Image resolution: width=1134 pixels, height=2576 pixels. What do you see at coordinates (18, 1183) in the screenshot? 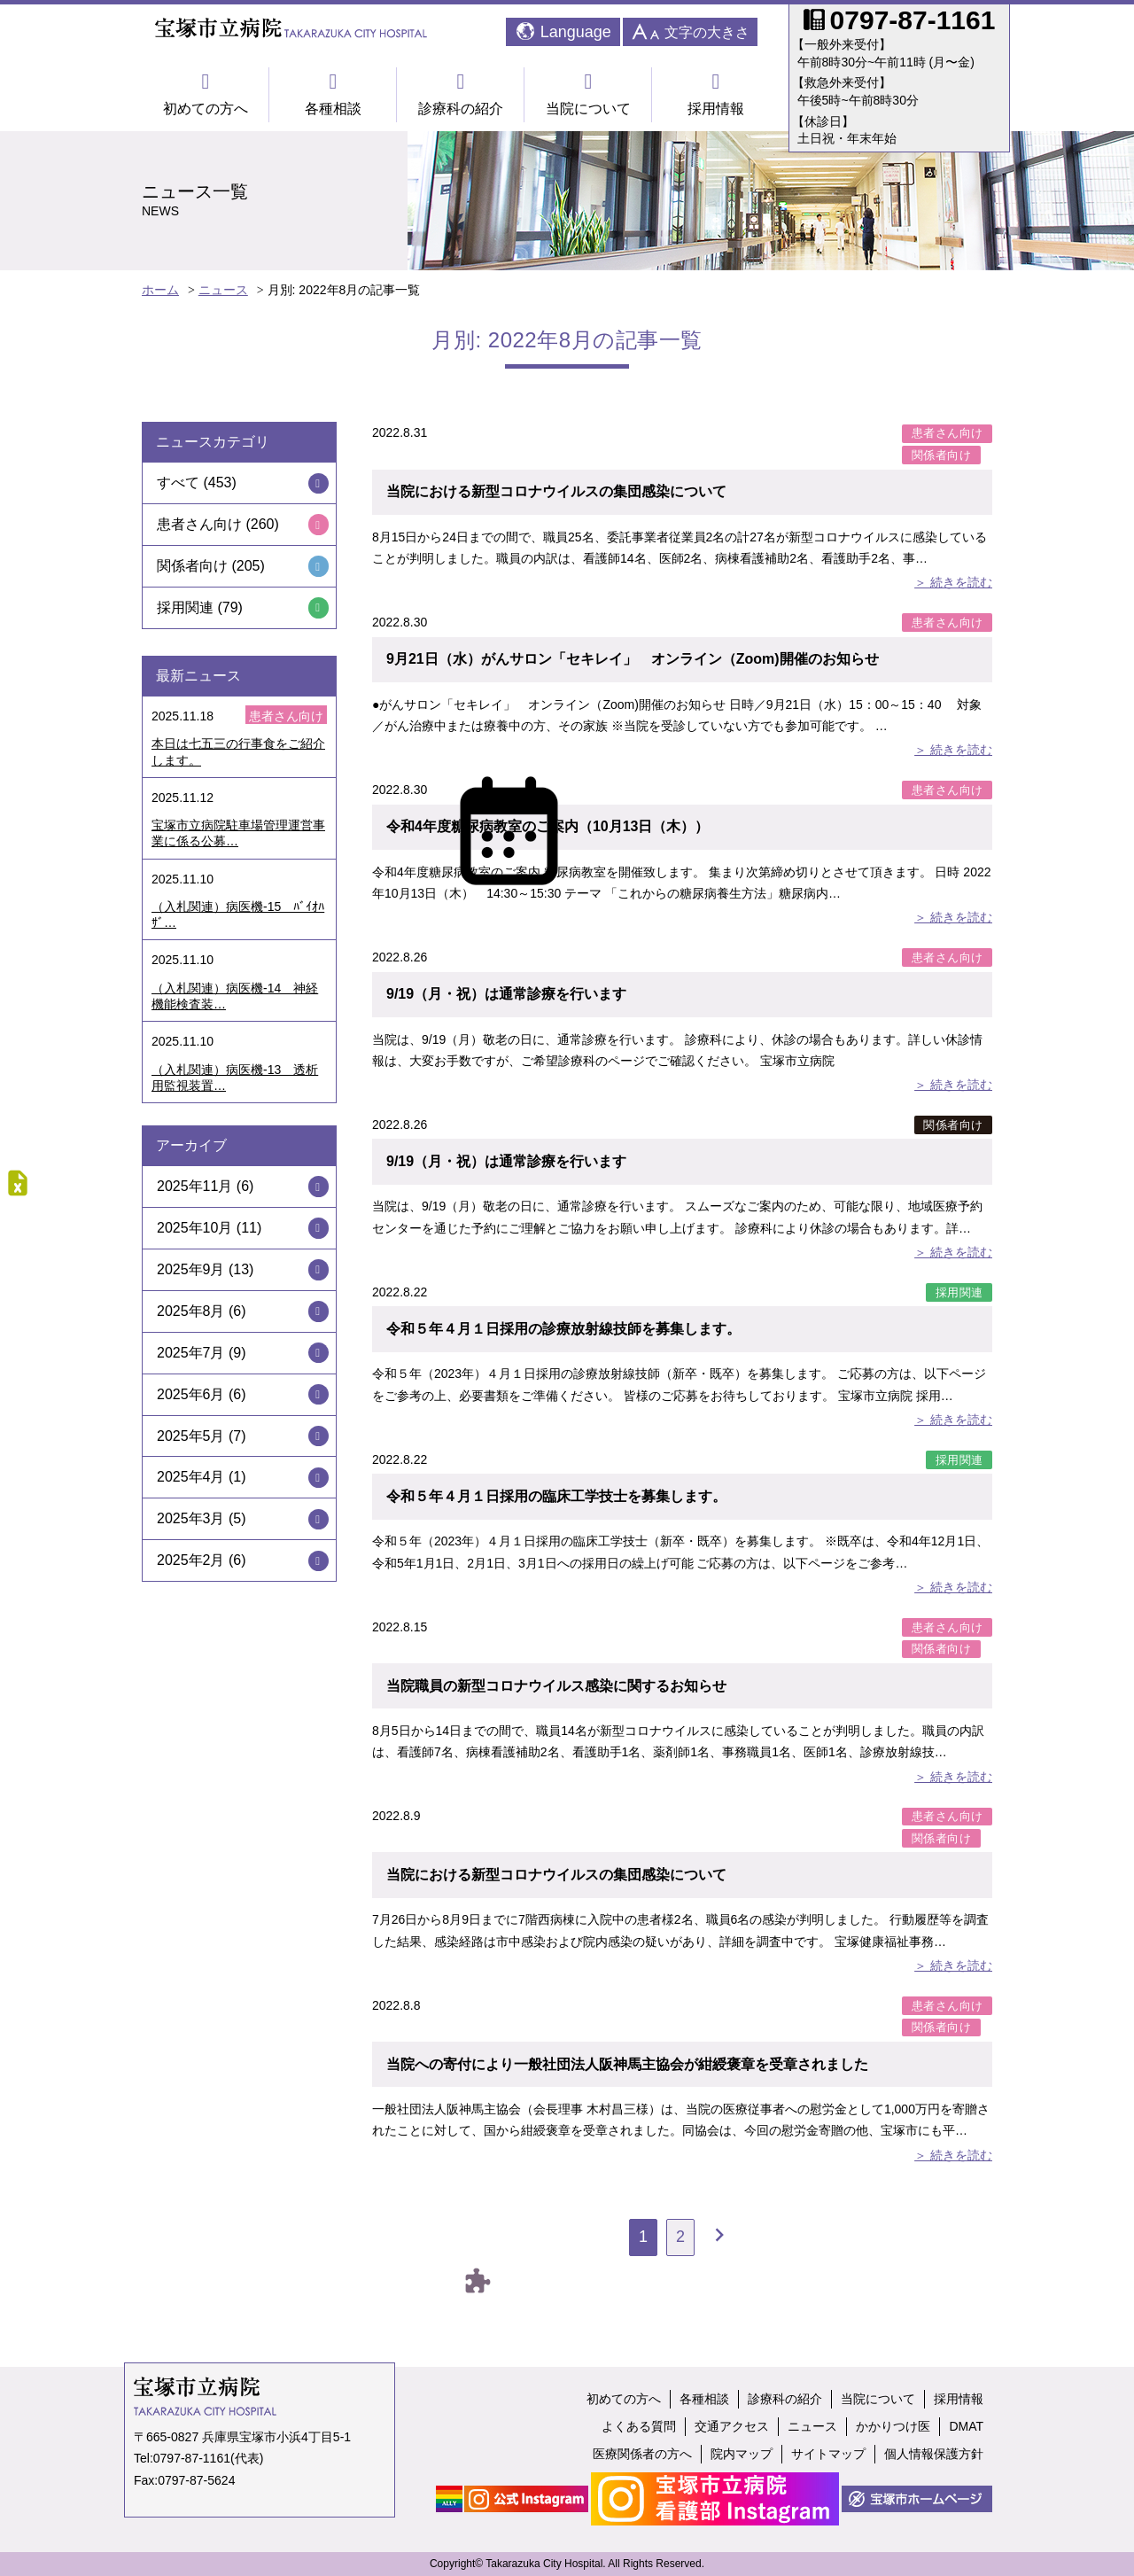
I see `open or view an excel spreadsheet` at bounding box center [18, 1183].